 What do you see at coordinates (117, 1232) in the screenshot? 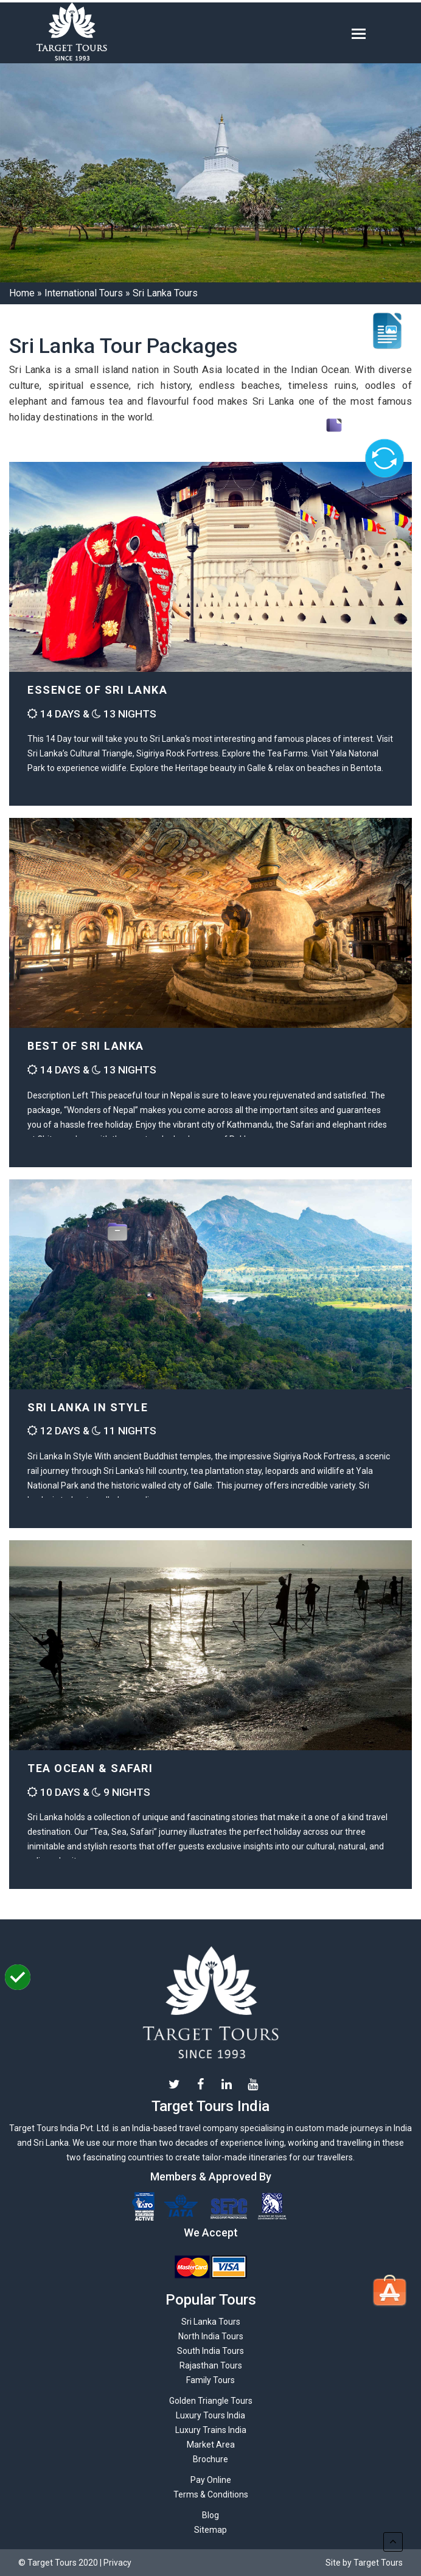
I see `open the file manager` at bounding box center [117, 1232].